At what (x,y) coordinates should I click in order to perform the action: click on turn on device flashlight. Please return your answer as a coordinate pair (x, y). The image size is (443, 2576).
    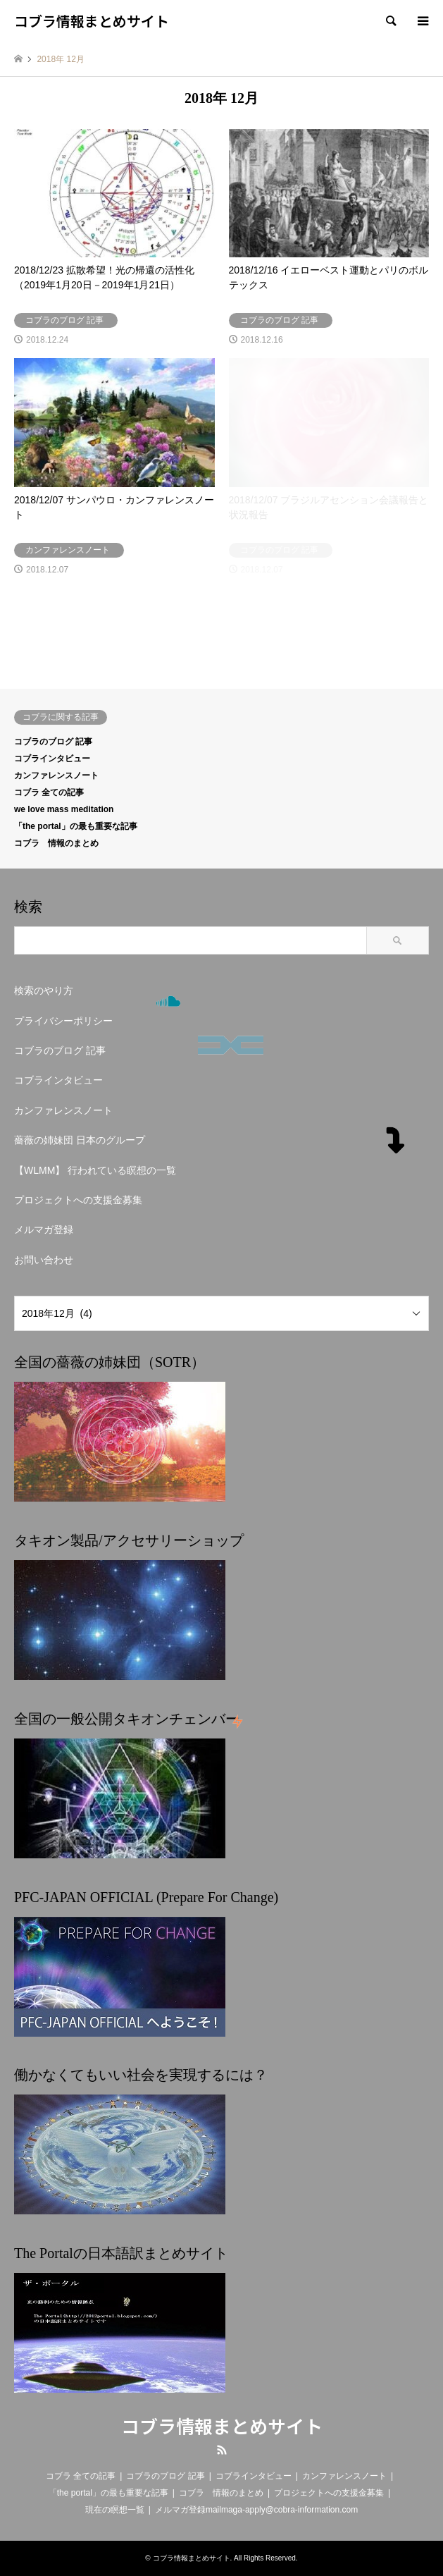
    Looking at the image, I should click on (237, 1722).